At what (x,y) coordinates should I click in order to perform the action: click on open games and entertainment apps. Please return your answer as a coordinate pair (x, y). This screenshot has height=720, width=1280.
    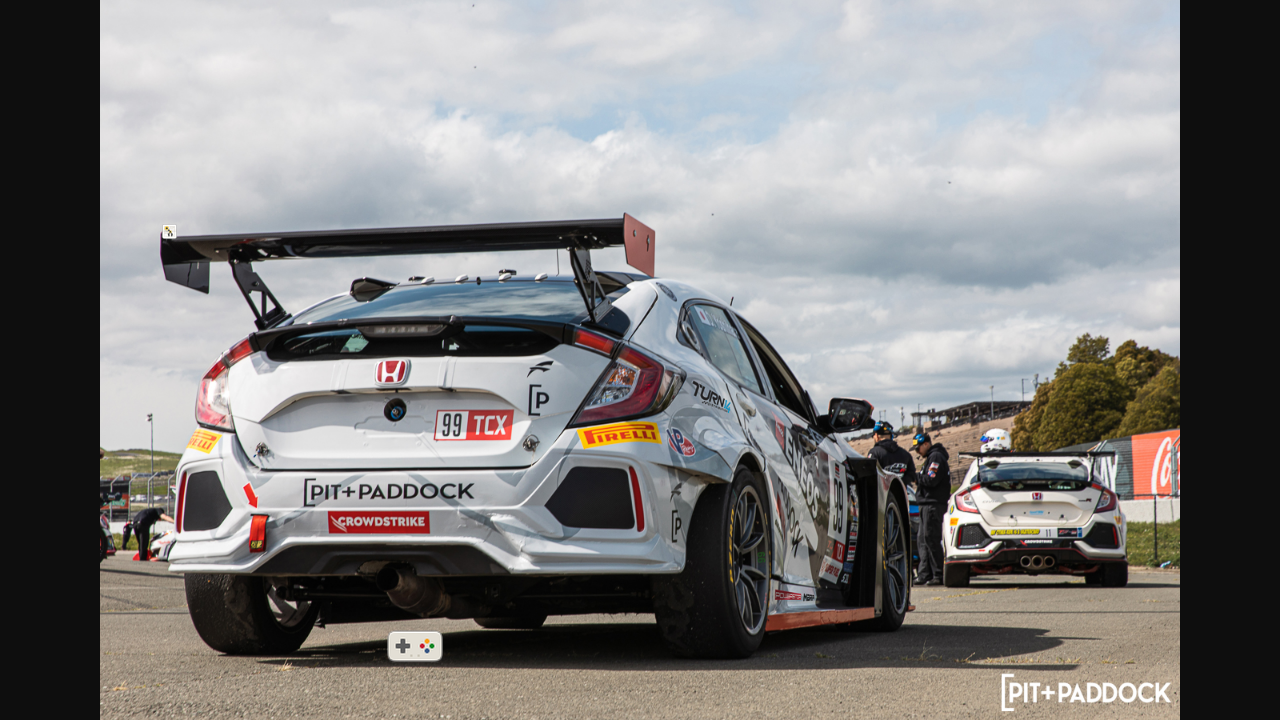
    Looking at the image, I should click on (415, 646).